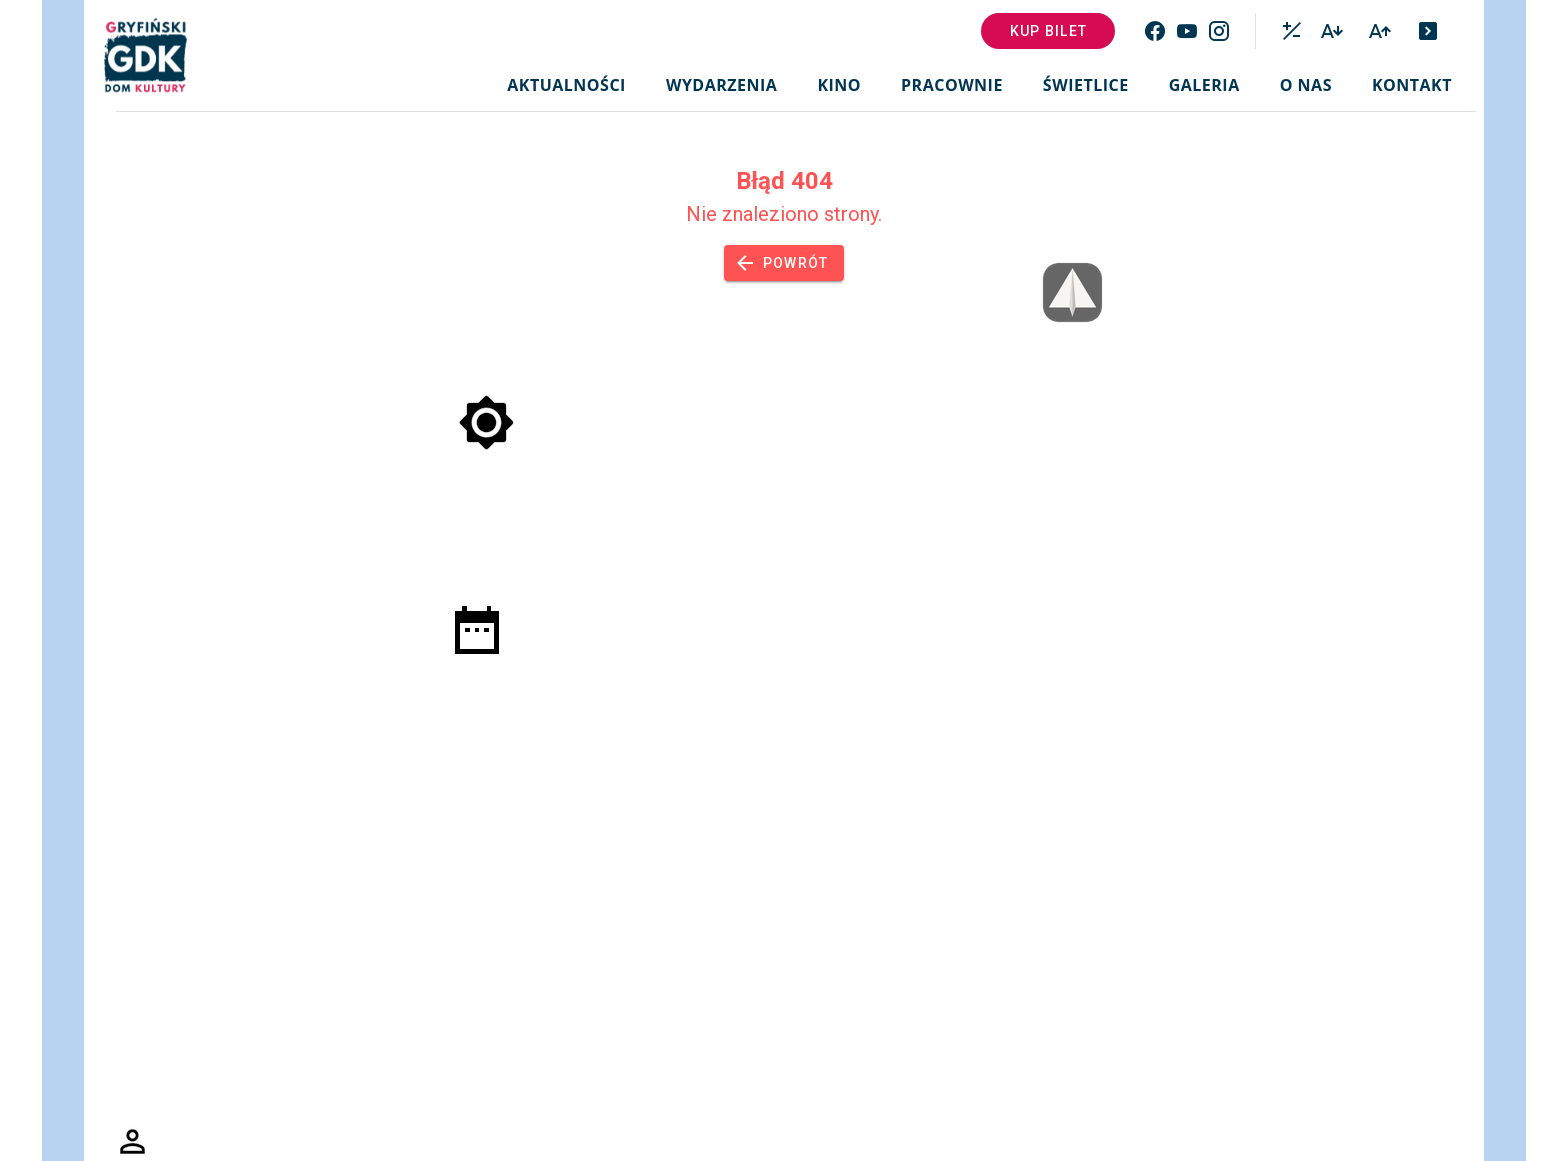 The image size is (1568, 1161). What do you see at coordinates (1072, 292) in the screenshot?
I see `send or share content` at bounding box center [1072, 292].